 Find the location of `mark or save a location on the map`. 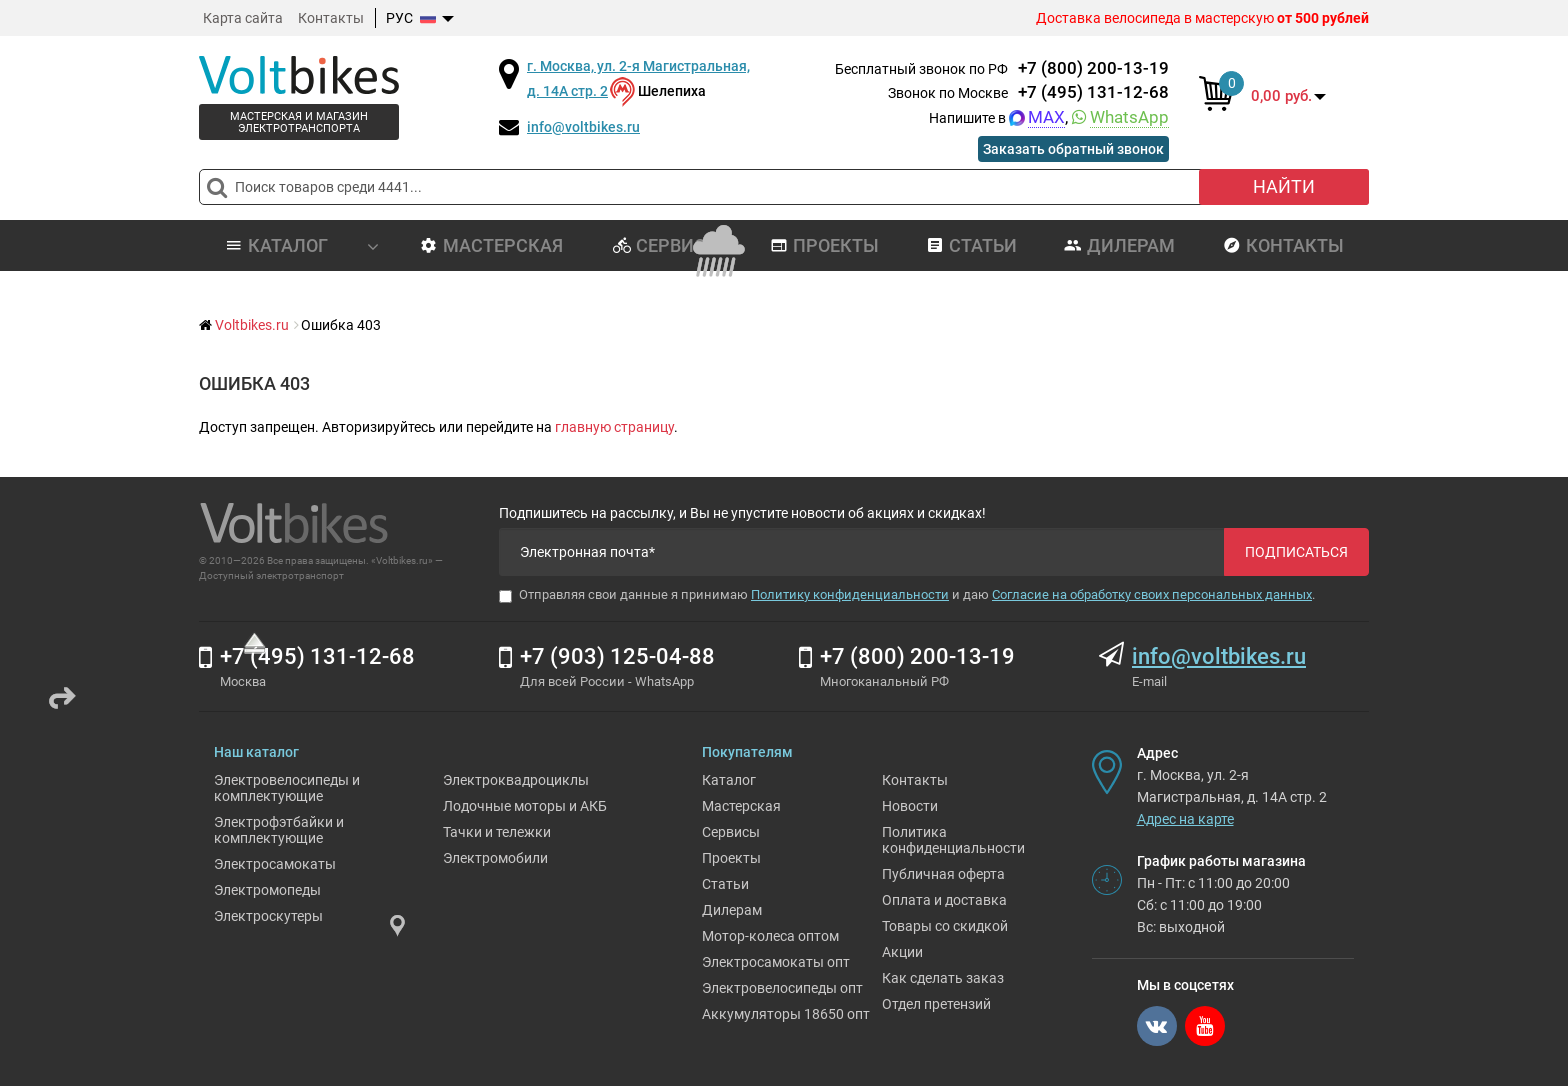

mark or save a location on the map is located at coordinates (397, 926).